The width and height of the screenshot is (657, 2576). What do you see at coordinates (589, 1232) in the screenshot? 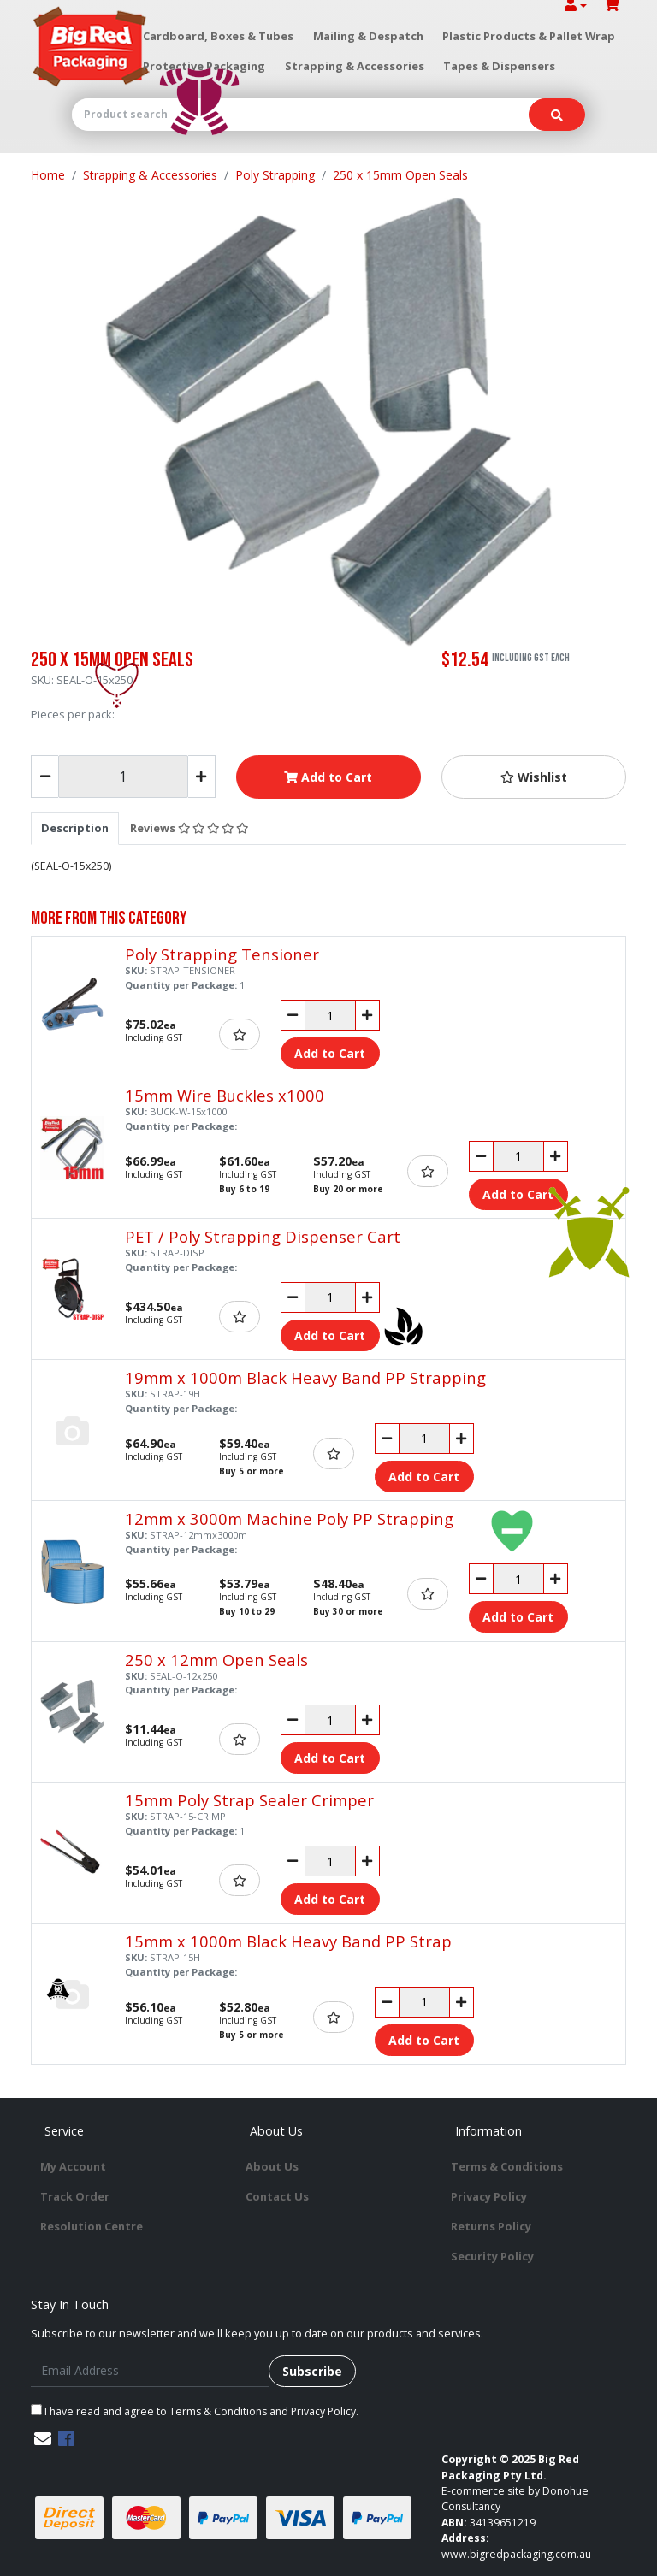
I see `access combat or battle features` at bounding box center [589, 1232].